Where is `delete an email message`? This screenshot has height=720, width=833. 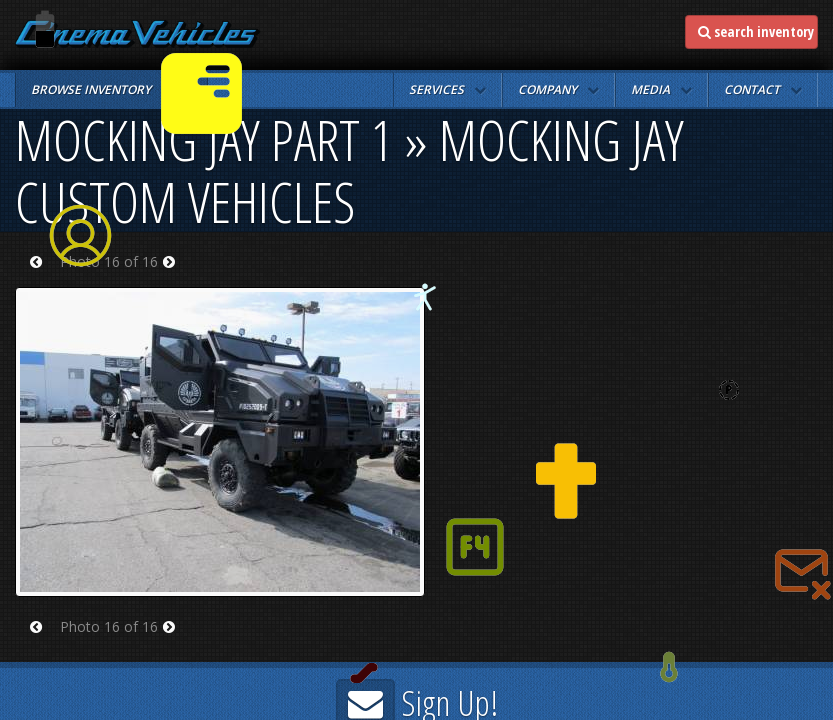 delete an email message is located at coordinates (801, 570).